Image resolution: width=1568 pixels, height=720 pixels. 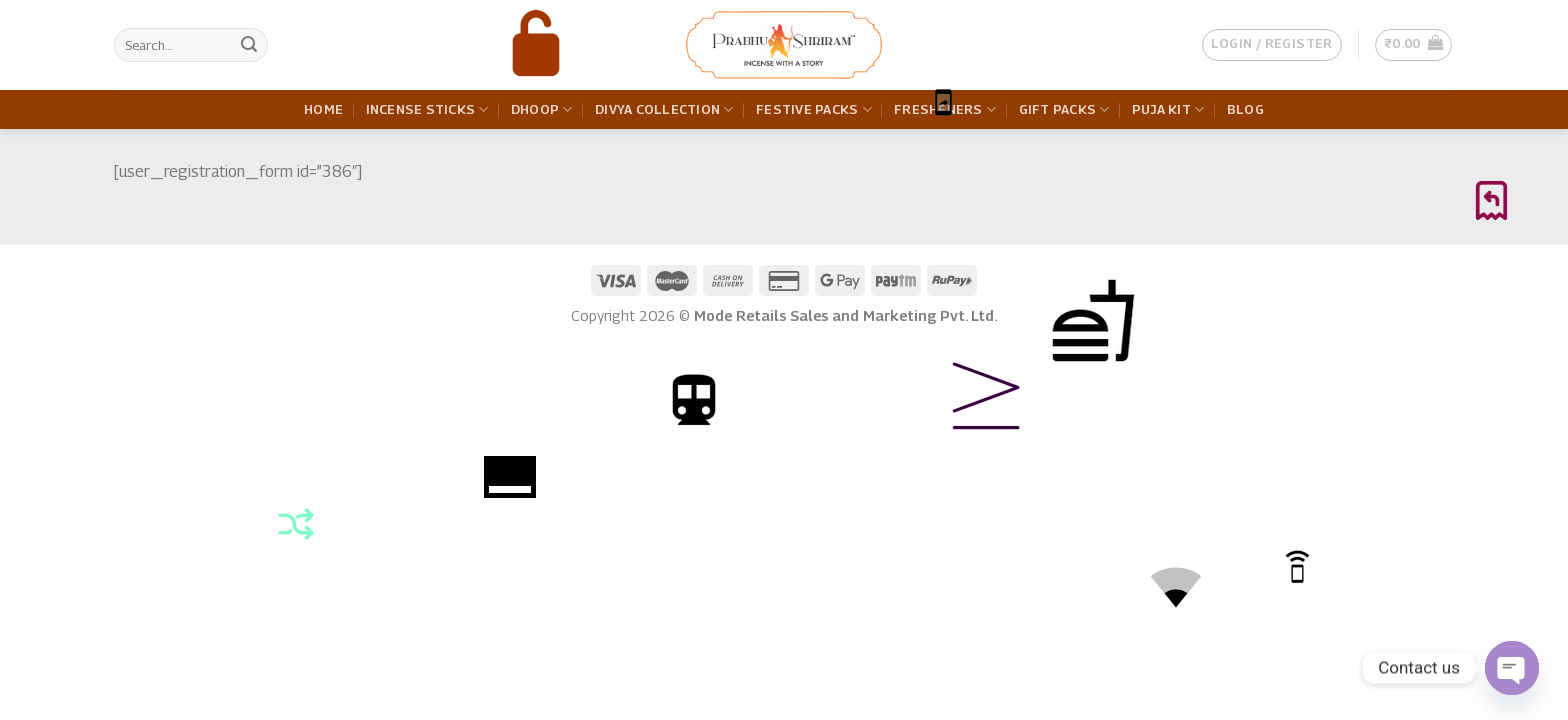 I want to click on enable speakerphone mode during a call, so click(x=1297, y=567).